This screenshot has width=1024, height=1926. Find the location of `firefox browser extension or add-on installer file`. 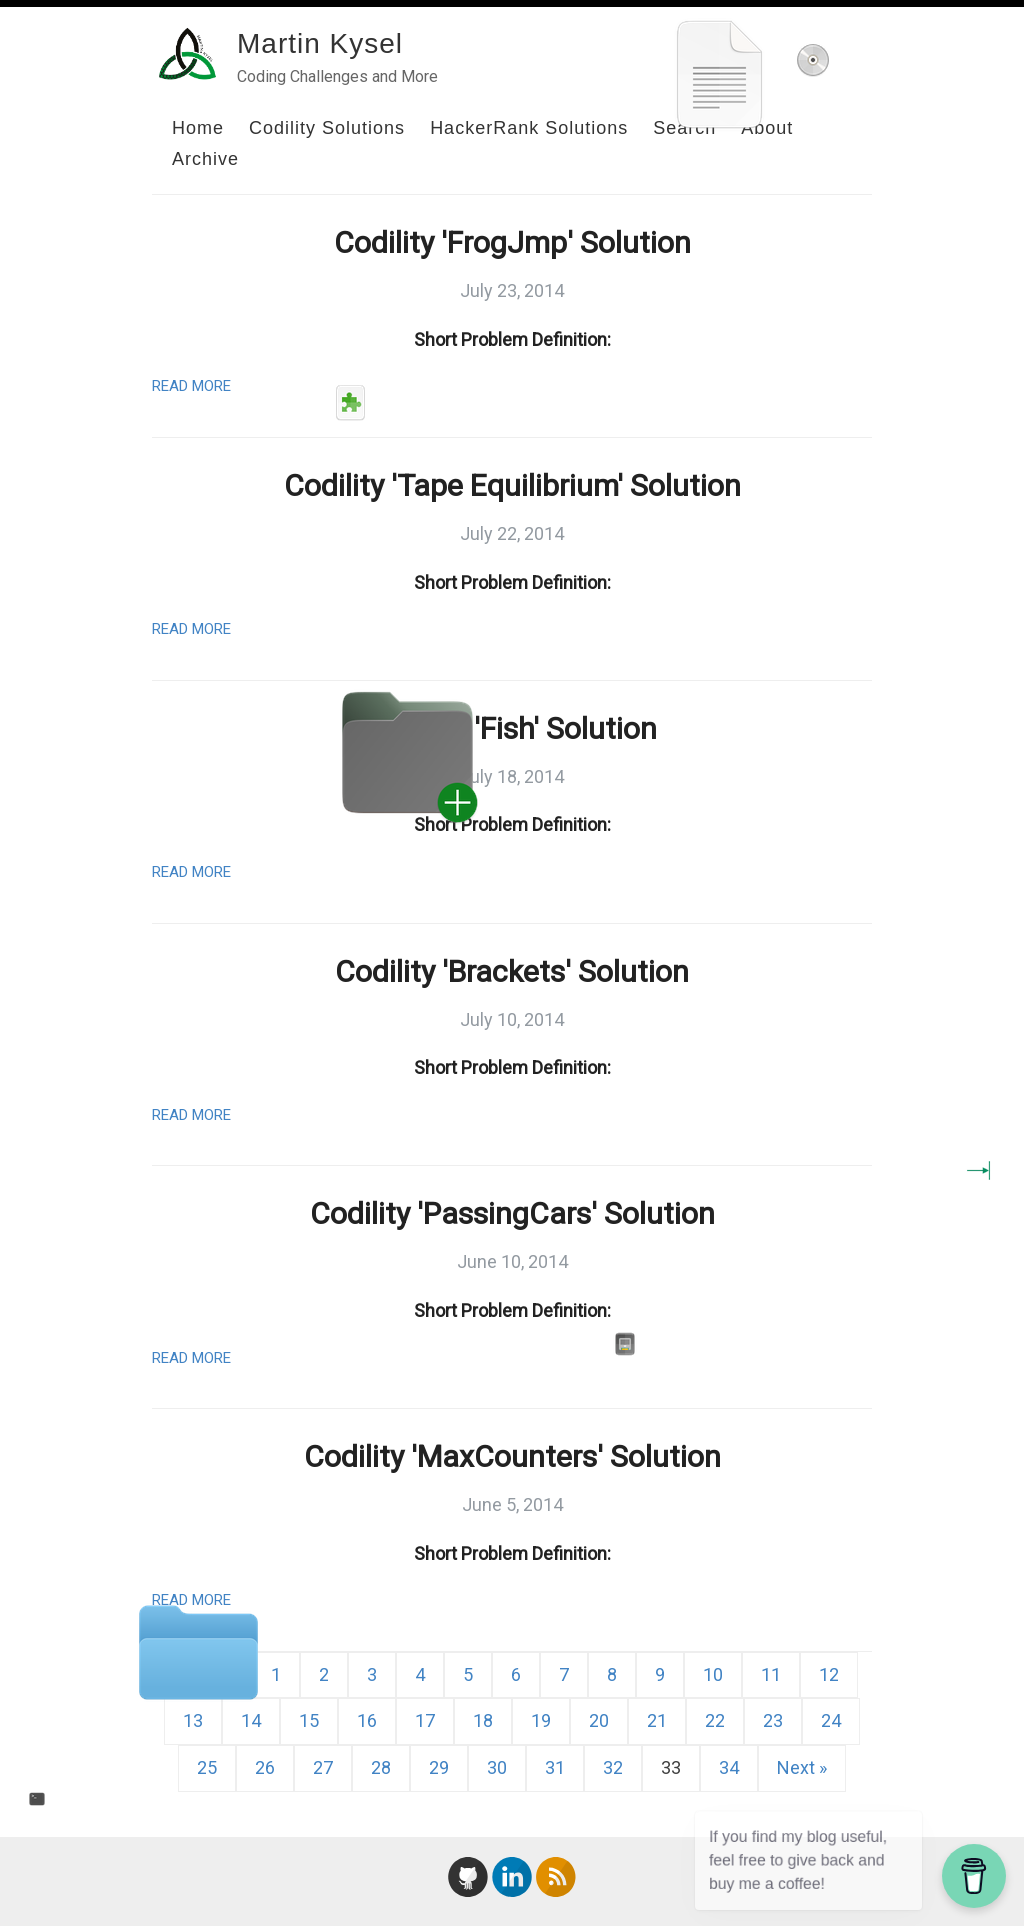

firefox browser extension or add-on installer file is located at coordinates (350, 402).